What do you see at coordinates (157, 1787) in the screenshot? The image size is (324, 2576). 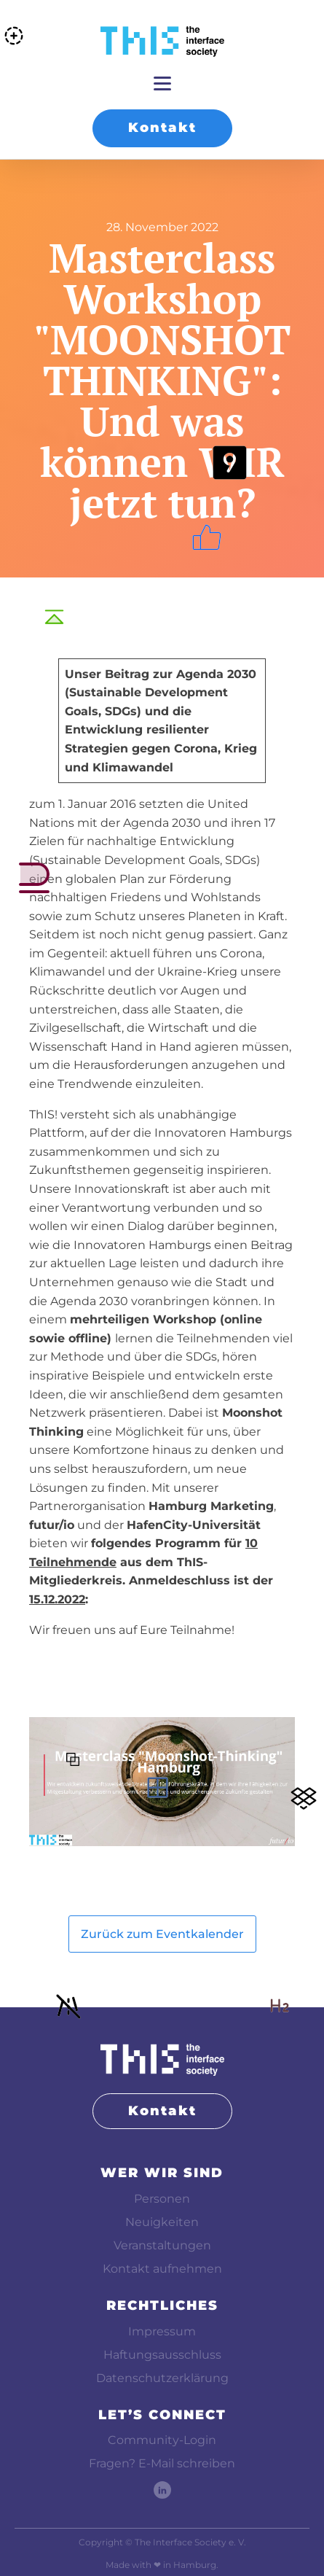 I see `view items in grid layout` at bounding box center [157, 1787].